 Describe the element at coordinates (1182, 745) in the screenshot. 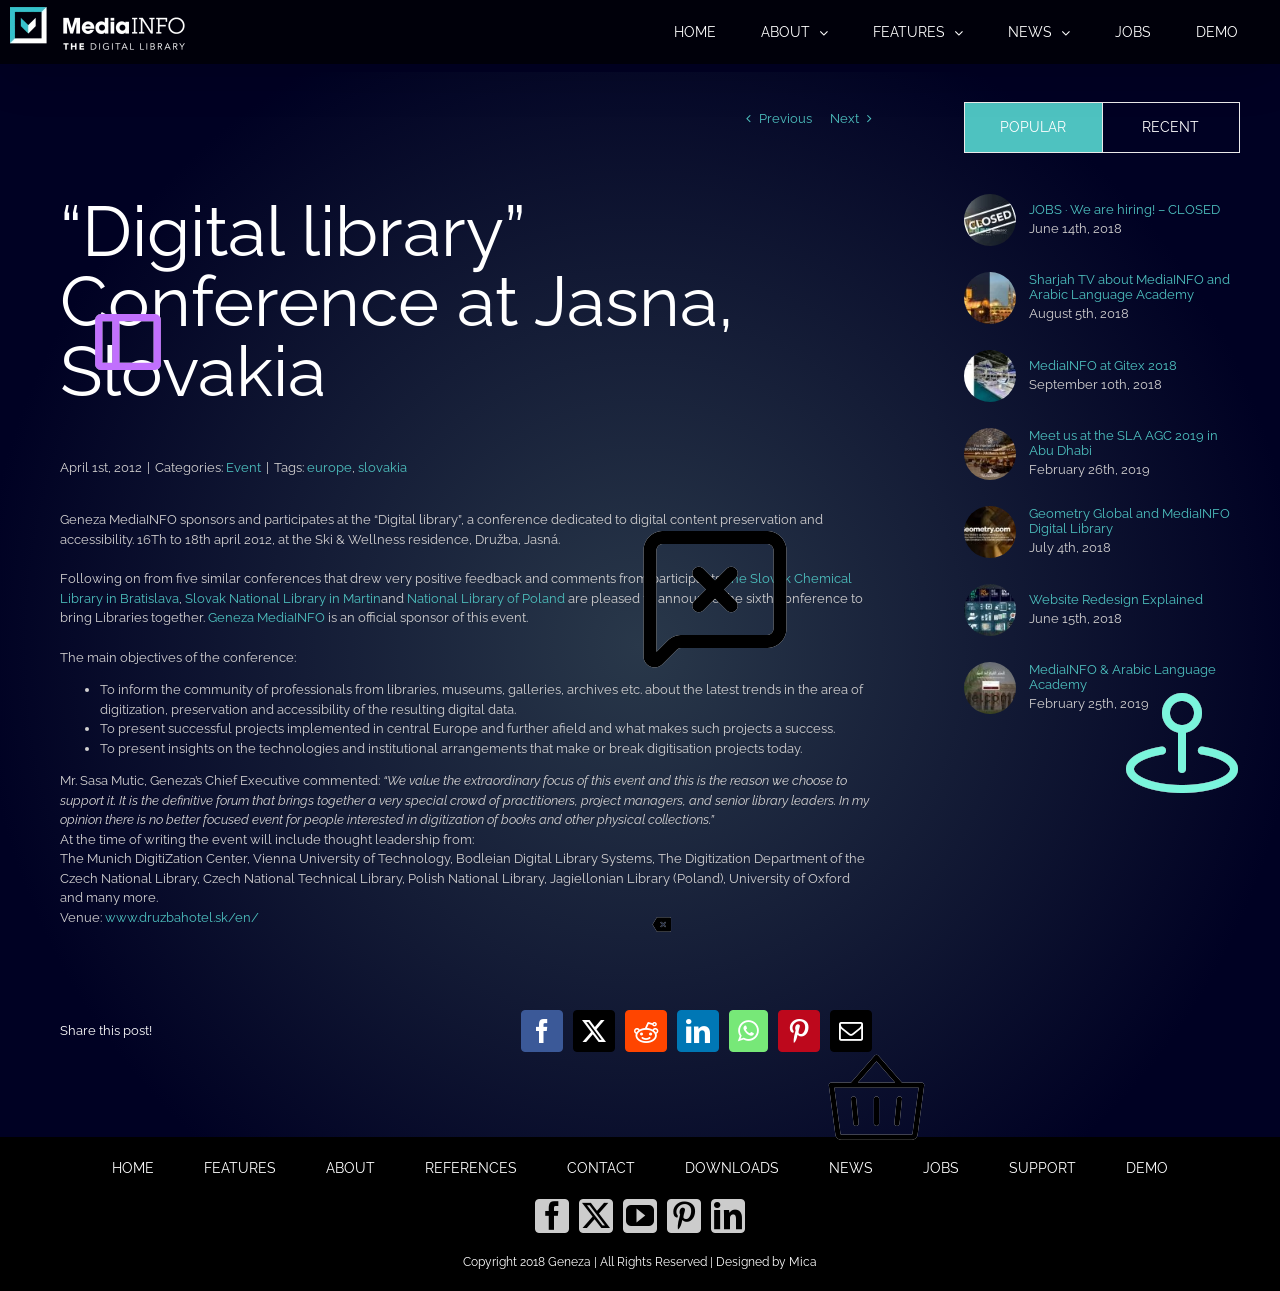

I see `view location area or radius` at that location.